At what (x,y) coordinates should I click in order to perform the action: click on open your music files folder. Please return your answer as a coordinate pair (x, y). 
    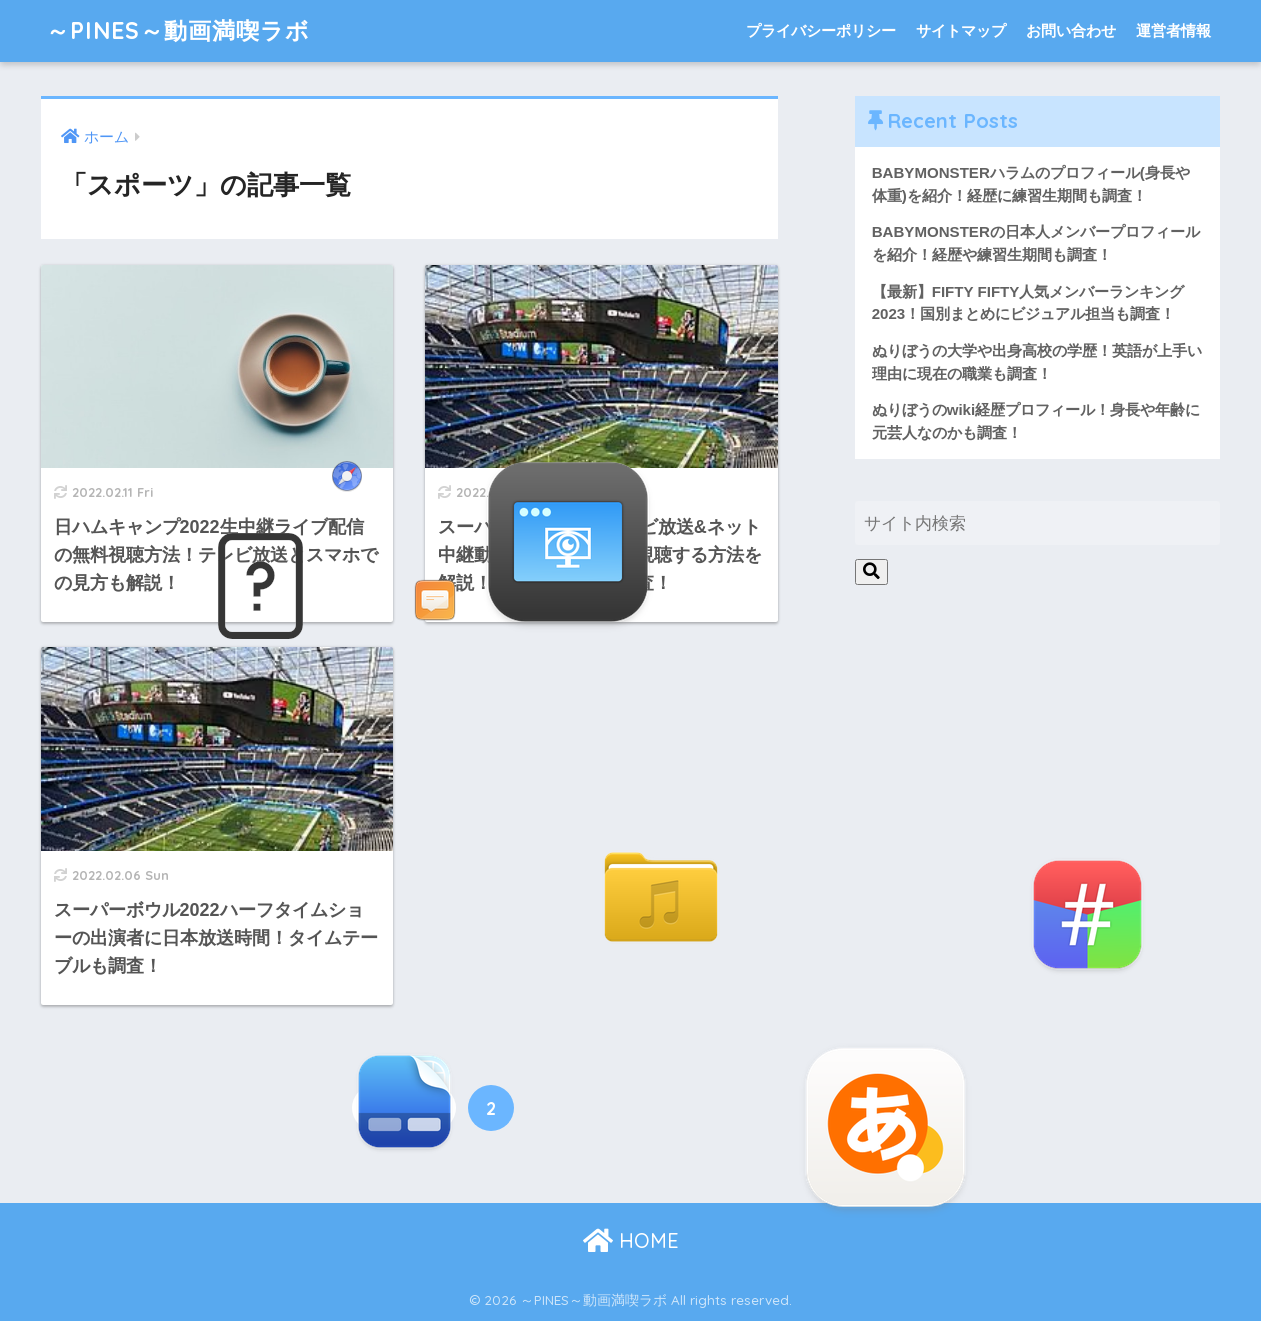
    Looking at the image, I should click on (661, 897).